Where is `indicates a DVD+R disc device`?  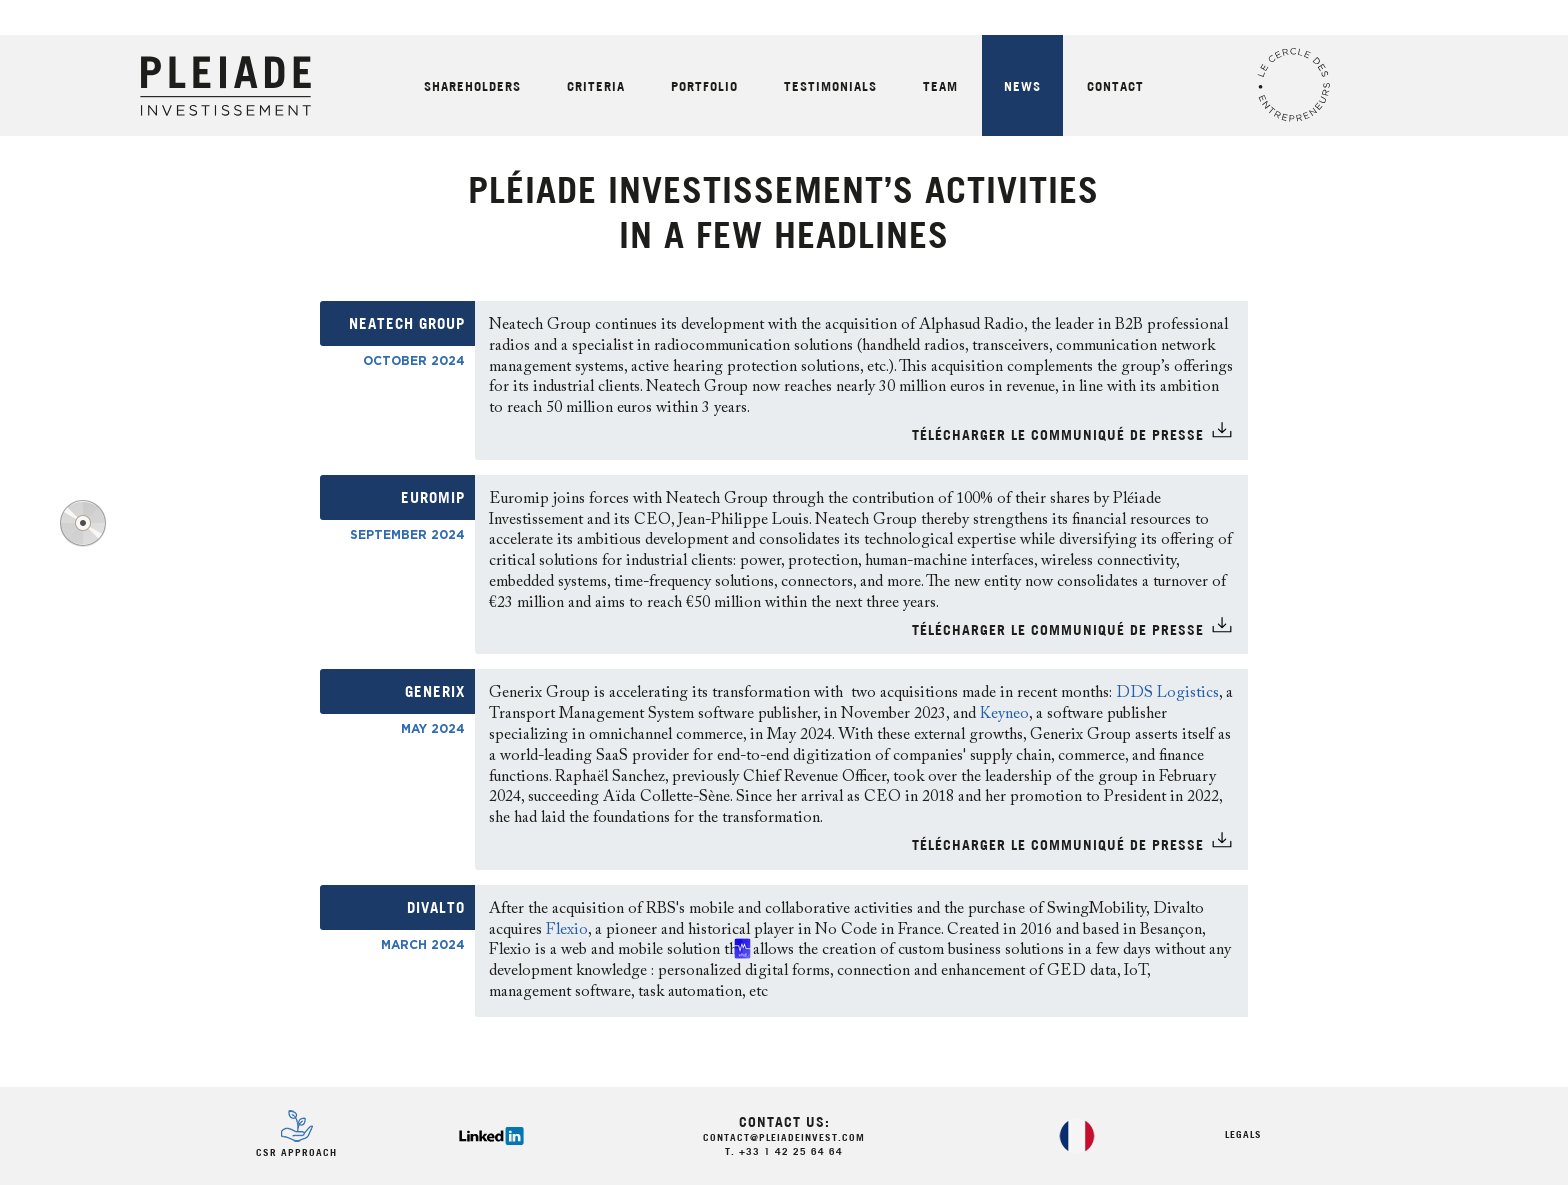 indicates a DVD+R disc device is located at coordinates (83, 523).